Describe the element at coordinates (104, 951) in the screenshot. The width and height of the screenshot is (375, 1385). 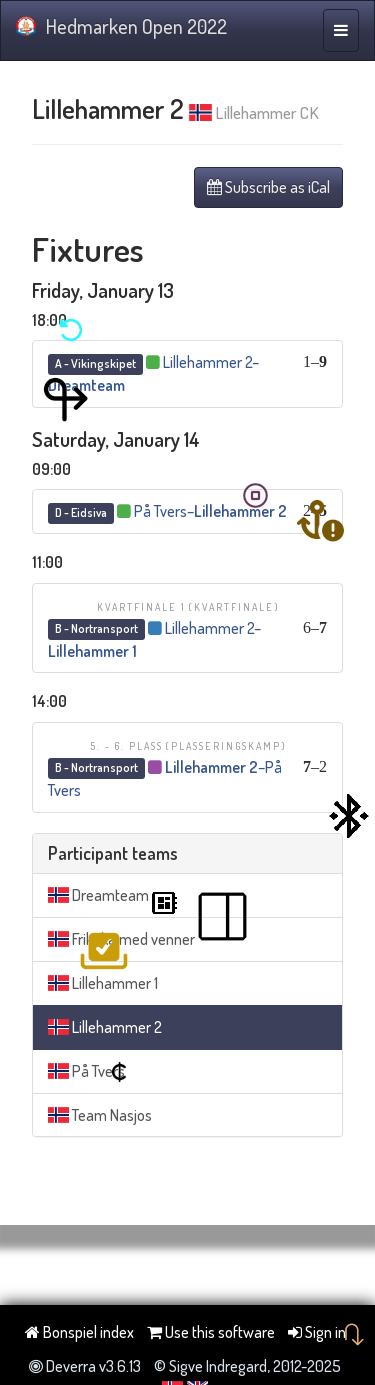
I see `cast your vote or submit a ballot` at that location.